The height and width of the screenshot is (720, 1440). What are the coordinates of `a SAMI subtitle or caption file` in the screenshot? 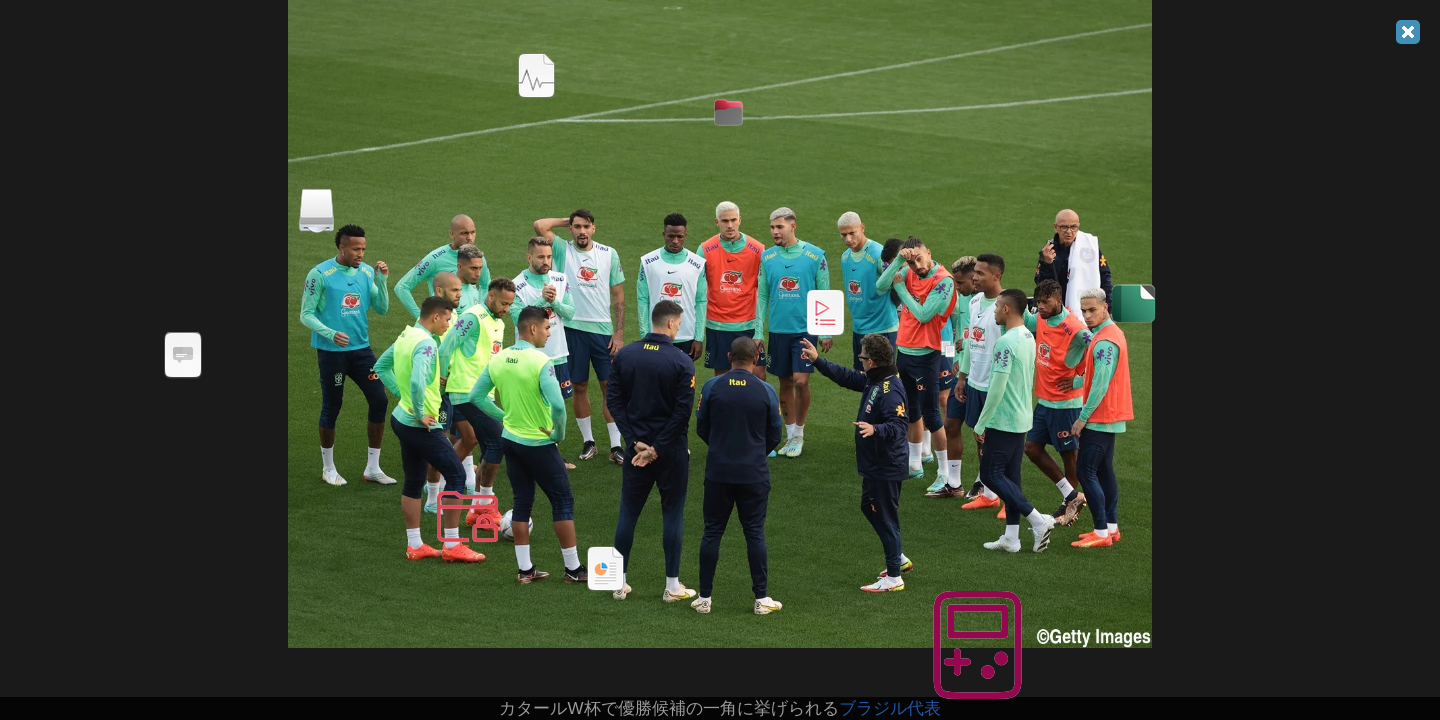 It's located at (183, 355).